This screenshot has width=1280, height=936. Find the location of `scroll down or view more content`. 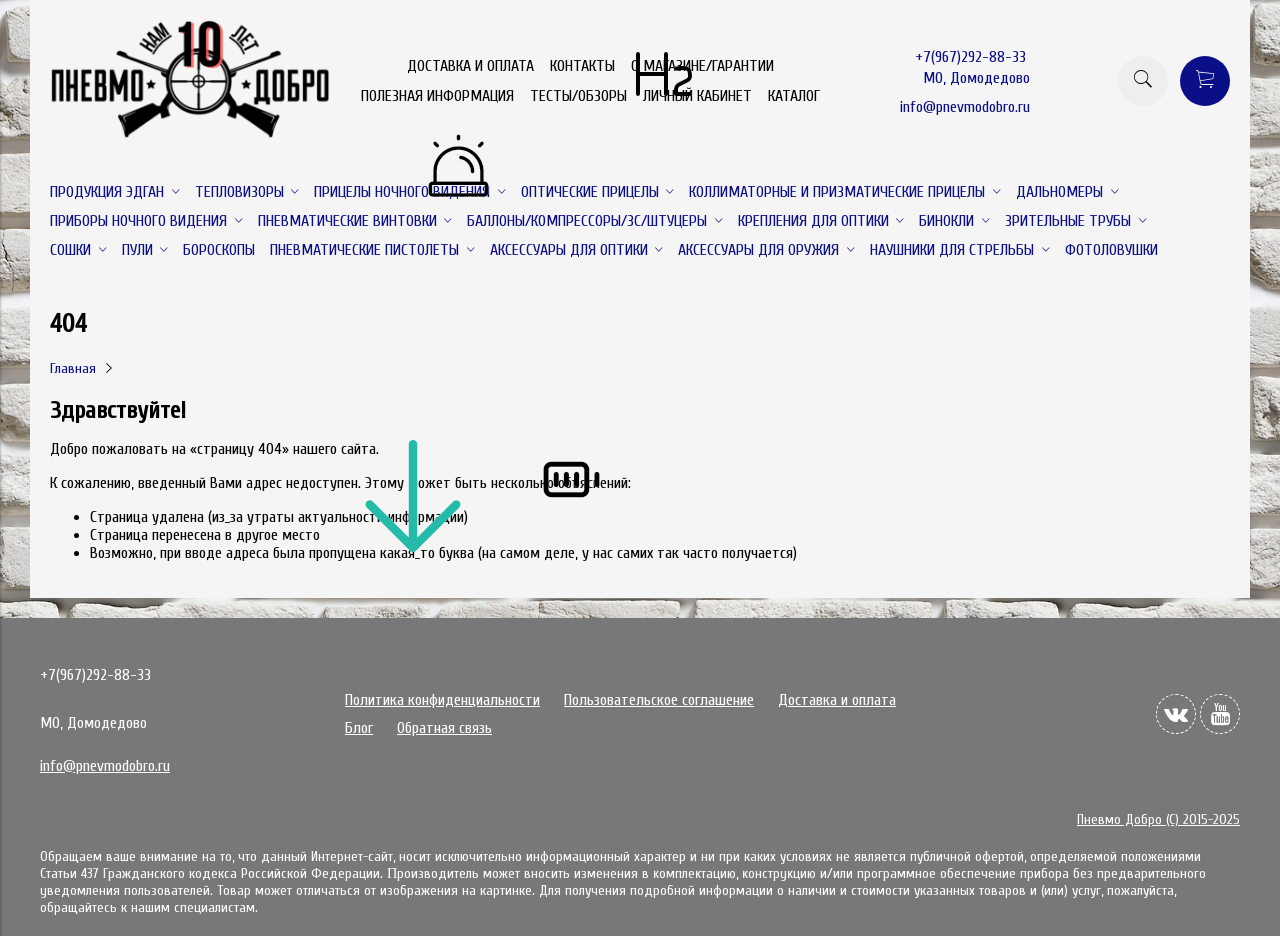

scroll down or view more content is located at coordinates (413, 496).